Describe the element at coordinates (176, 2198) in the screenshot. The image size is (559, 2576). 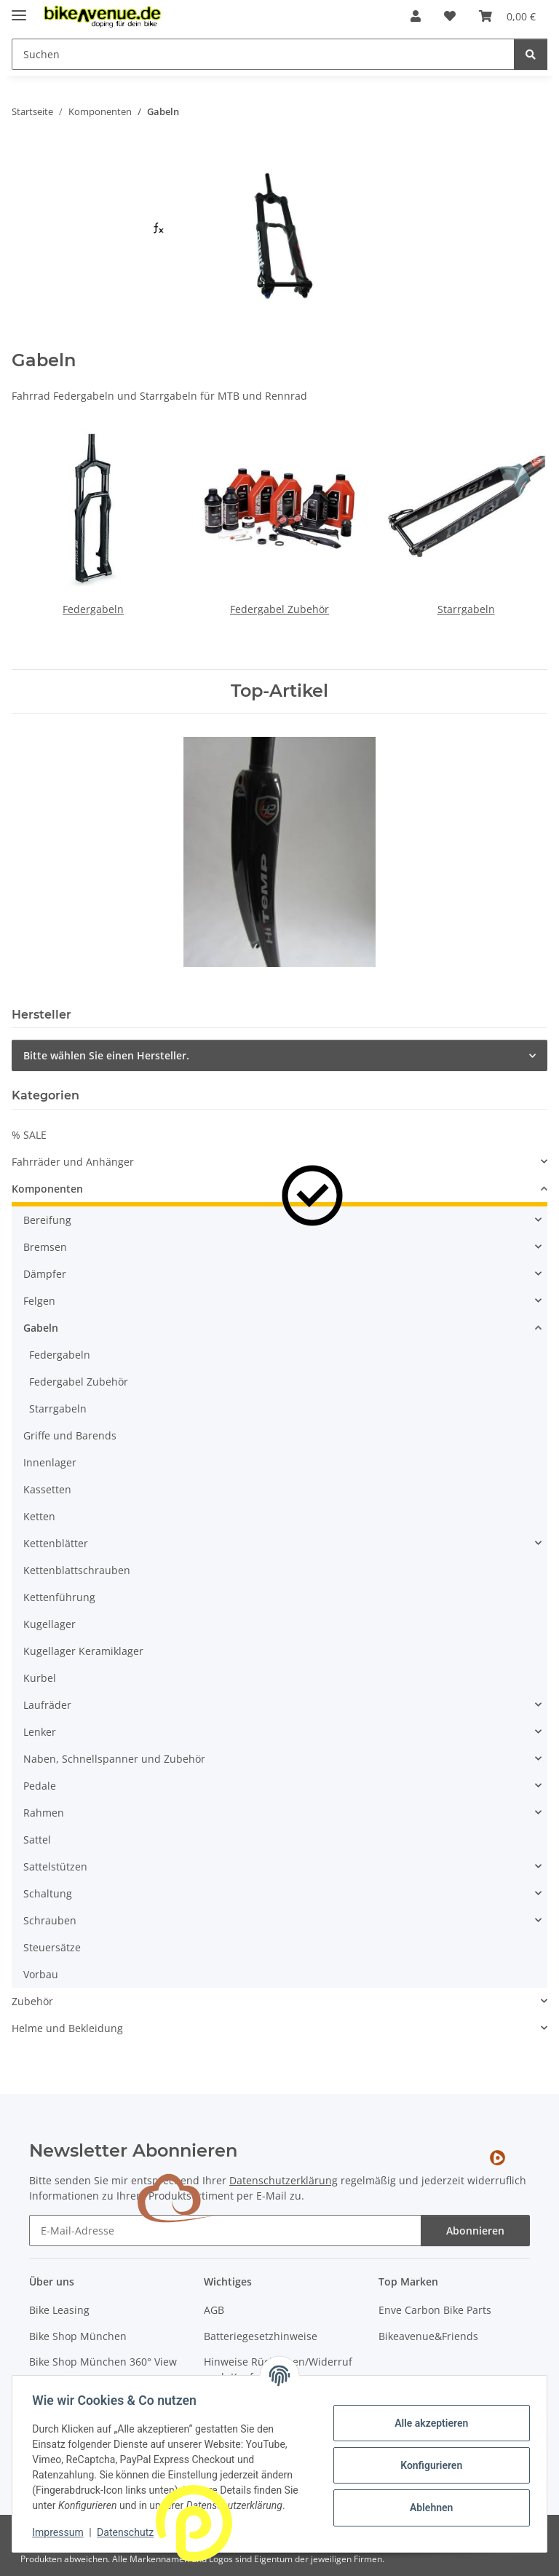
I see `ethers.js library branding or documentation link` at that location.